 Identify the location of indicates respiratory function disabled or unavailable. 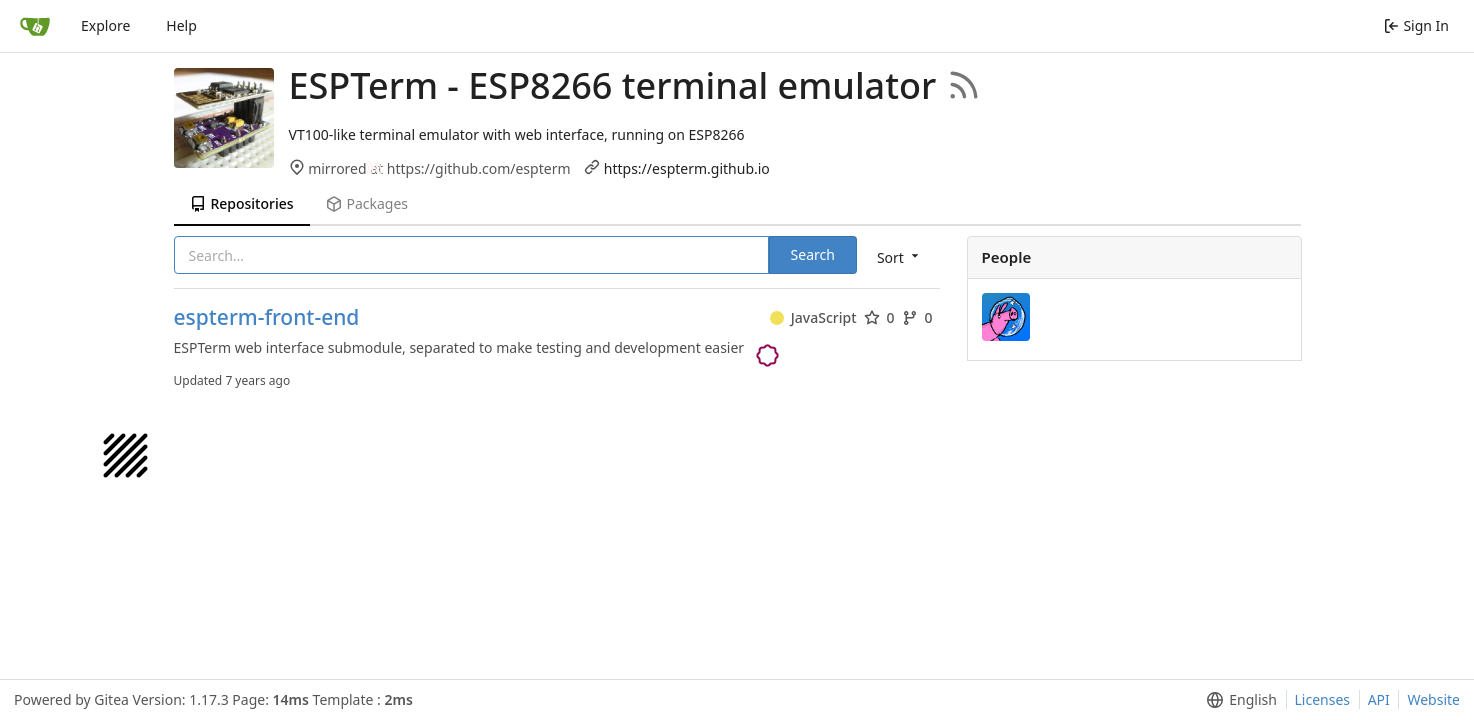
(374, 167).